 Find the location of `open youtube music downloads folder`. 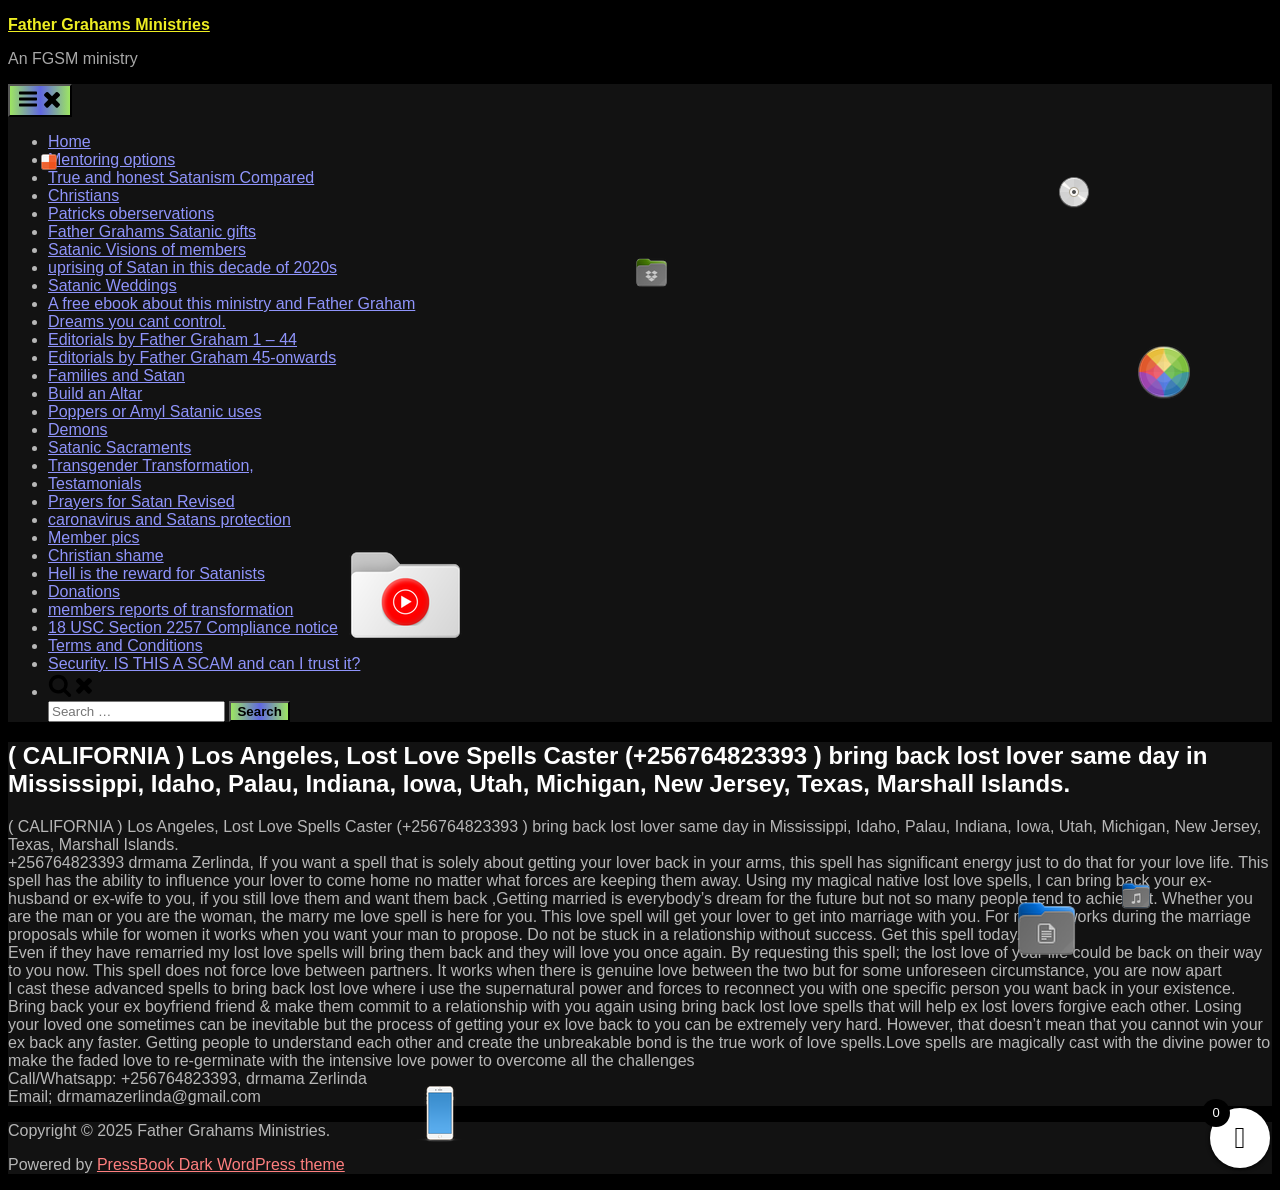

open youtube music downloads folder is located at coordinates (405, 598).